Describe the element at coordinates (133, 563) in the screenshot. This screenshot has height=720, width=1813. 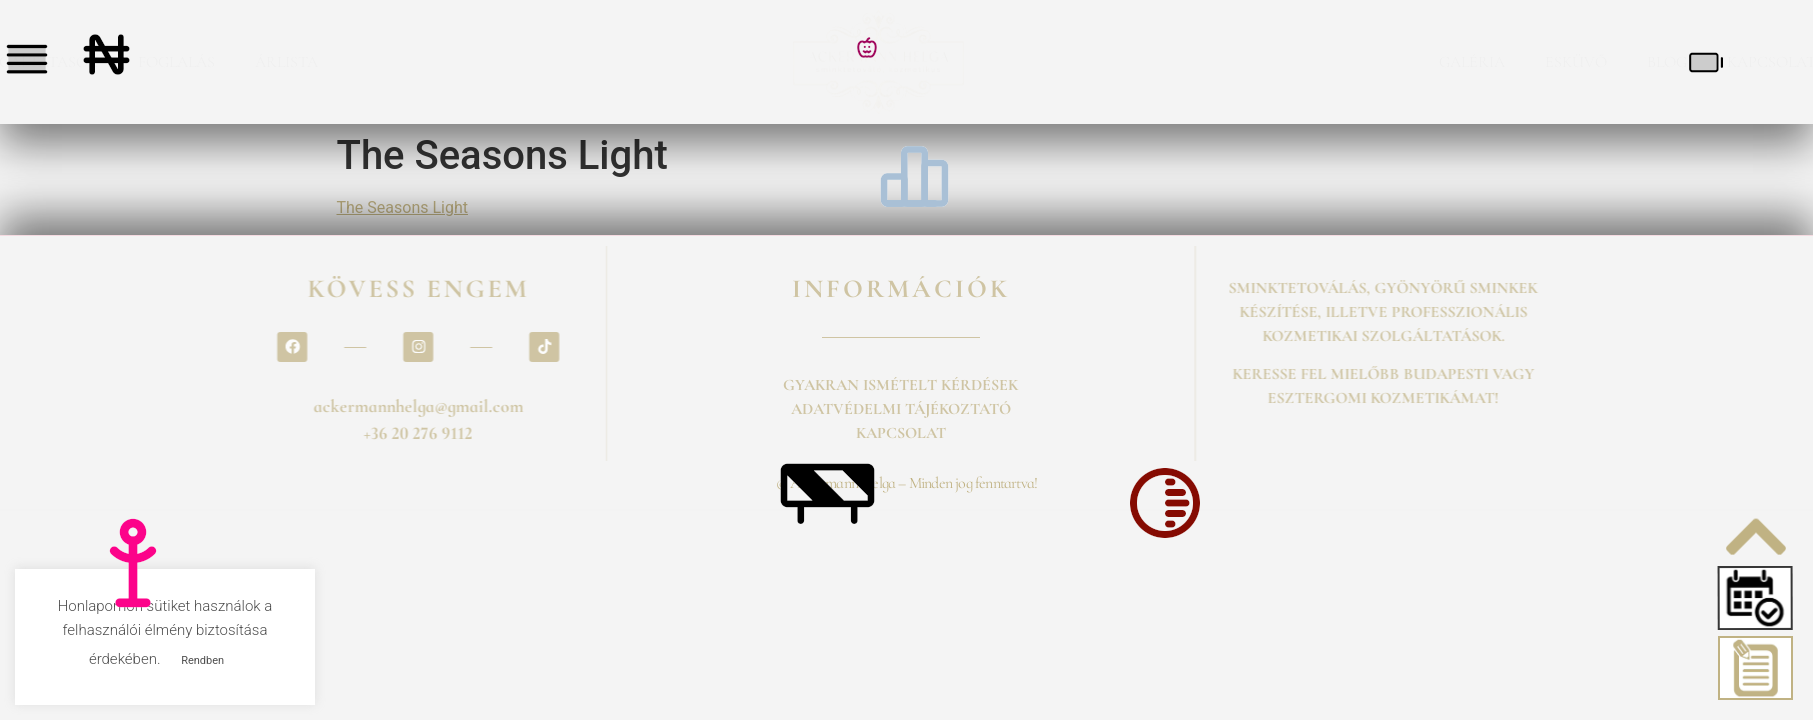
I see `browse clothing or wardrobe items` at that location.